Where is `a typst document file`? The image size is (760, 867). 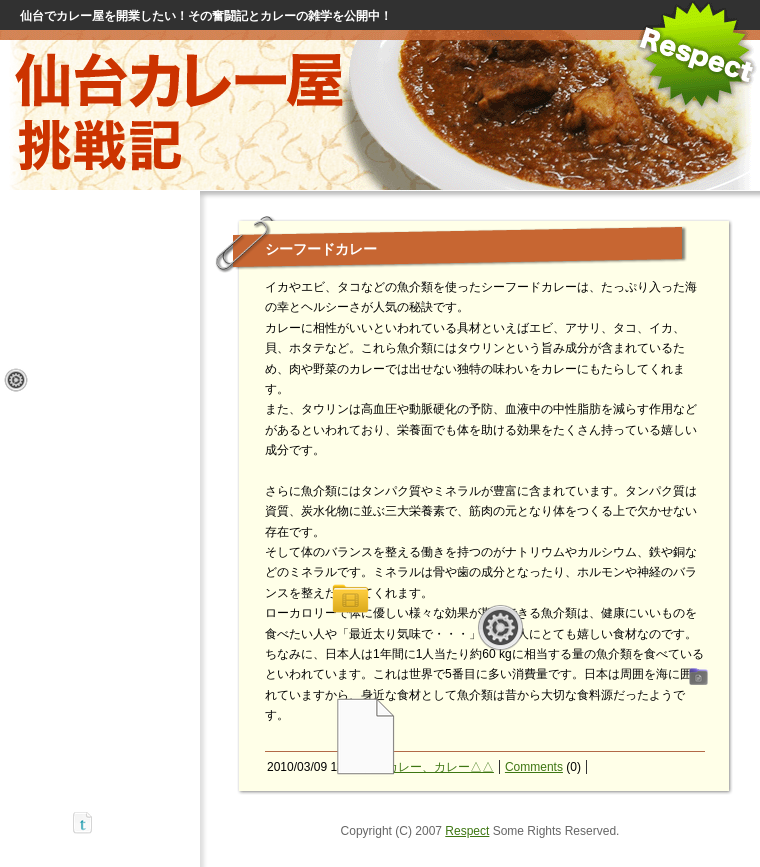 a typst document file is located at coordinates (82, 822).